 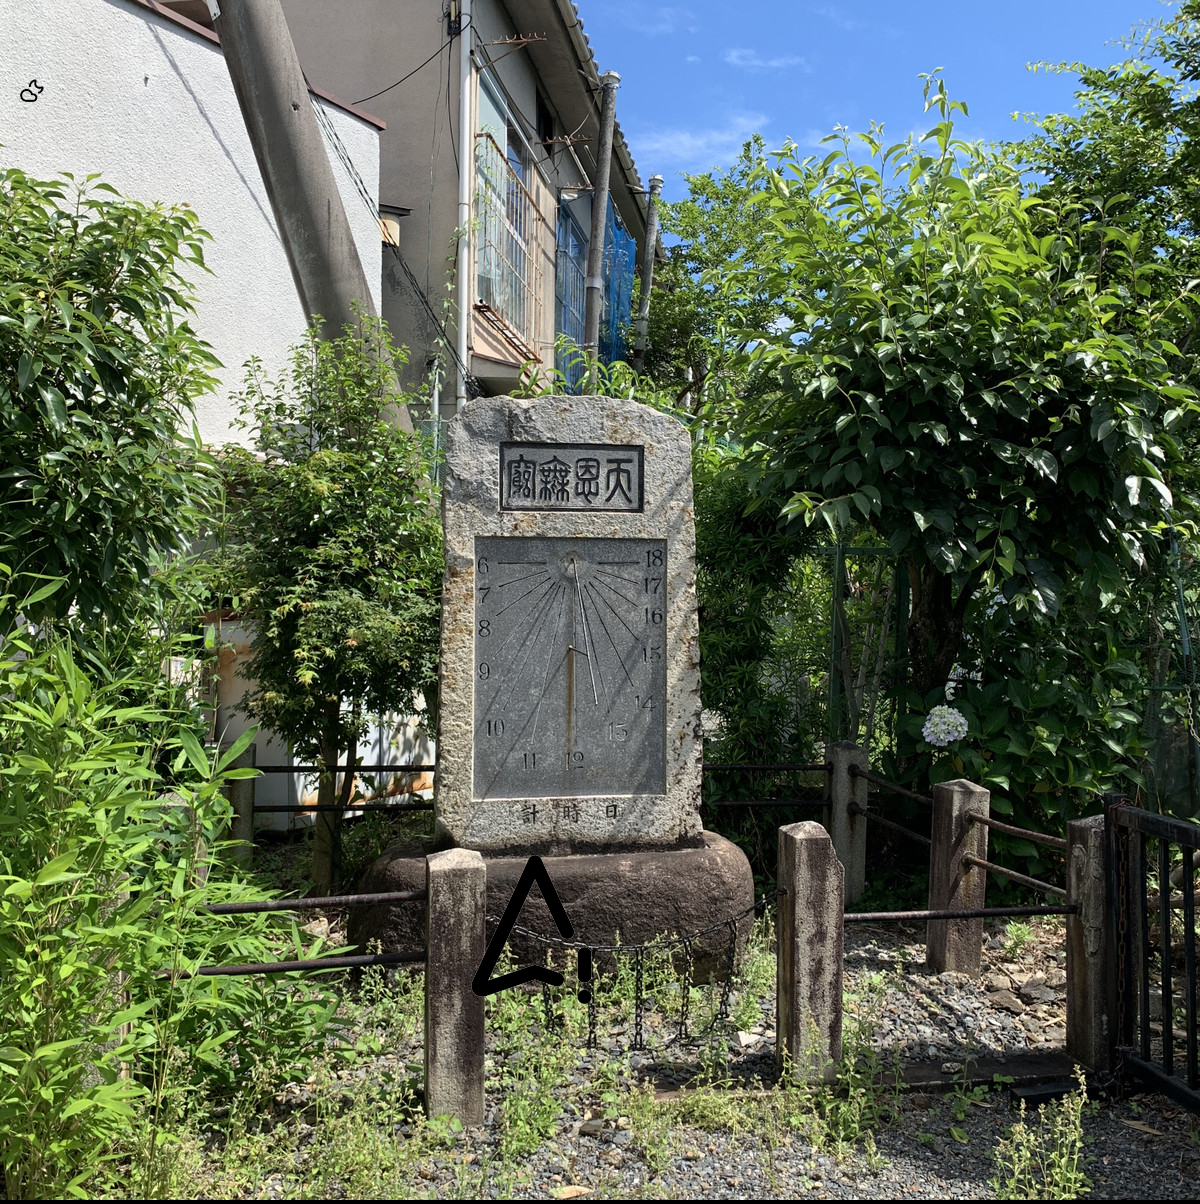 What do you see at coordinates (535, 926) in the screenshot?
I see `navigation error or route issue detected` at bounding box center [535, 926].